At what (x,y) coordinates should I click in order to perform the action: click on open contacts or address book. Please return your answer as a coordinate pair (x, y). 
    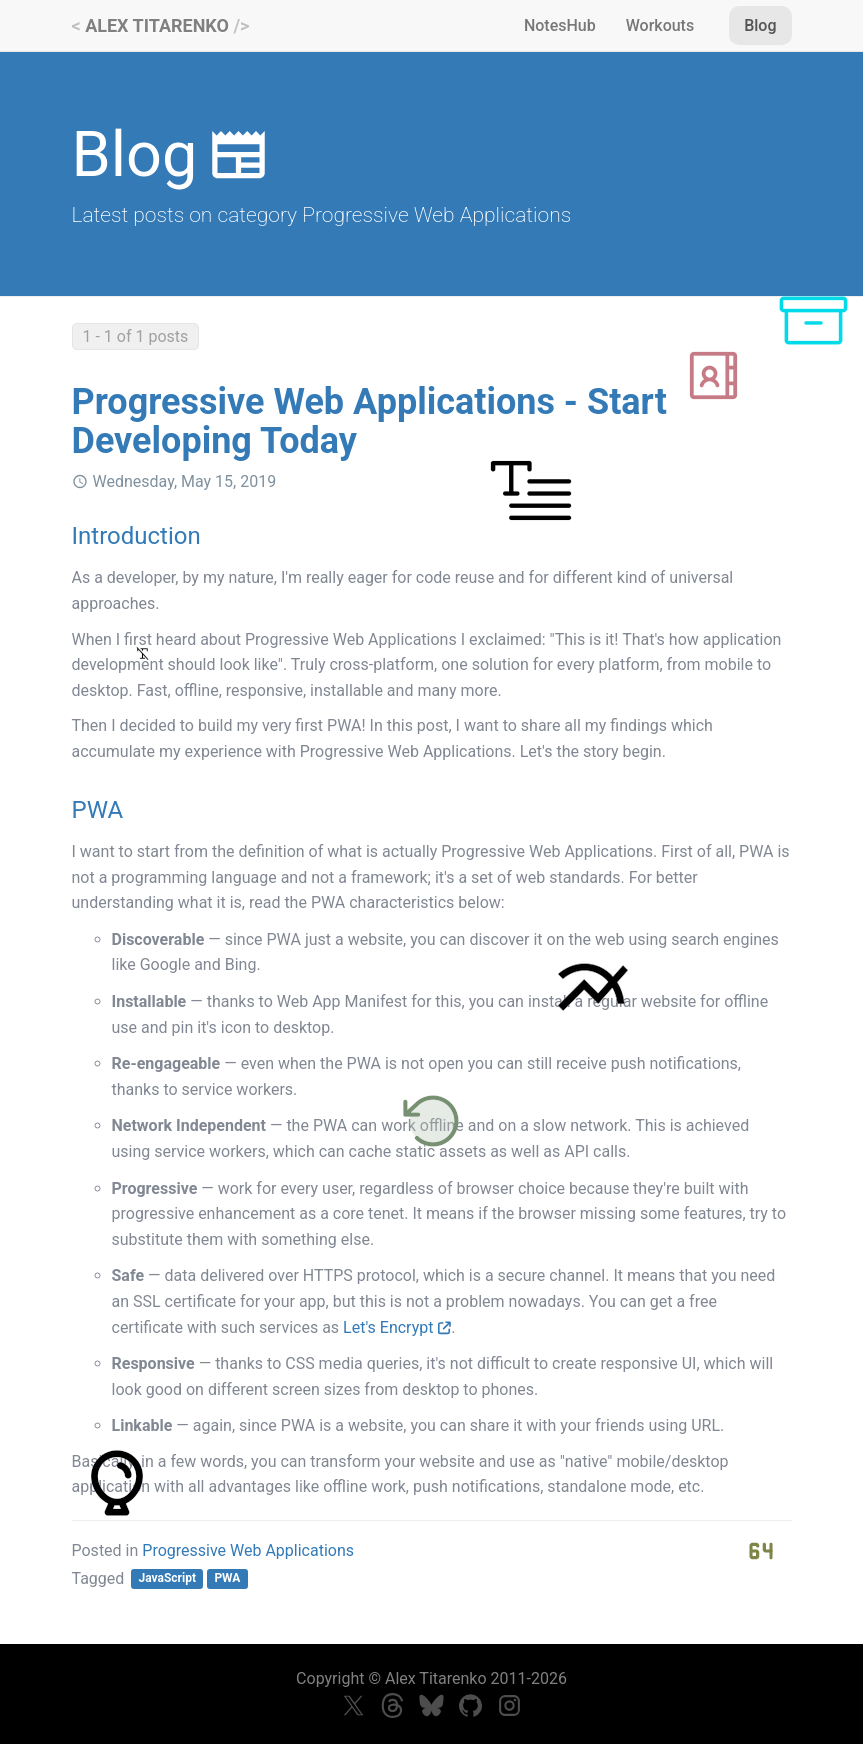
    Looking at the image, I should click on (713, 375).